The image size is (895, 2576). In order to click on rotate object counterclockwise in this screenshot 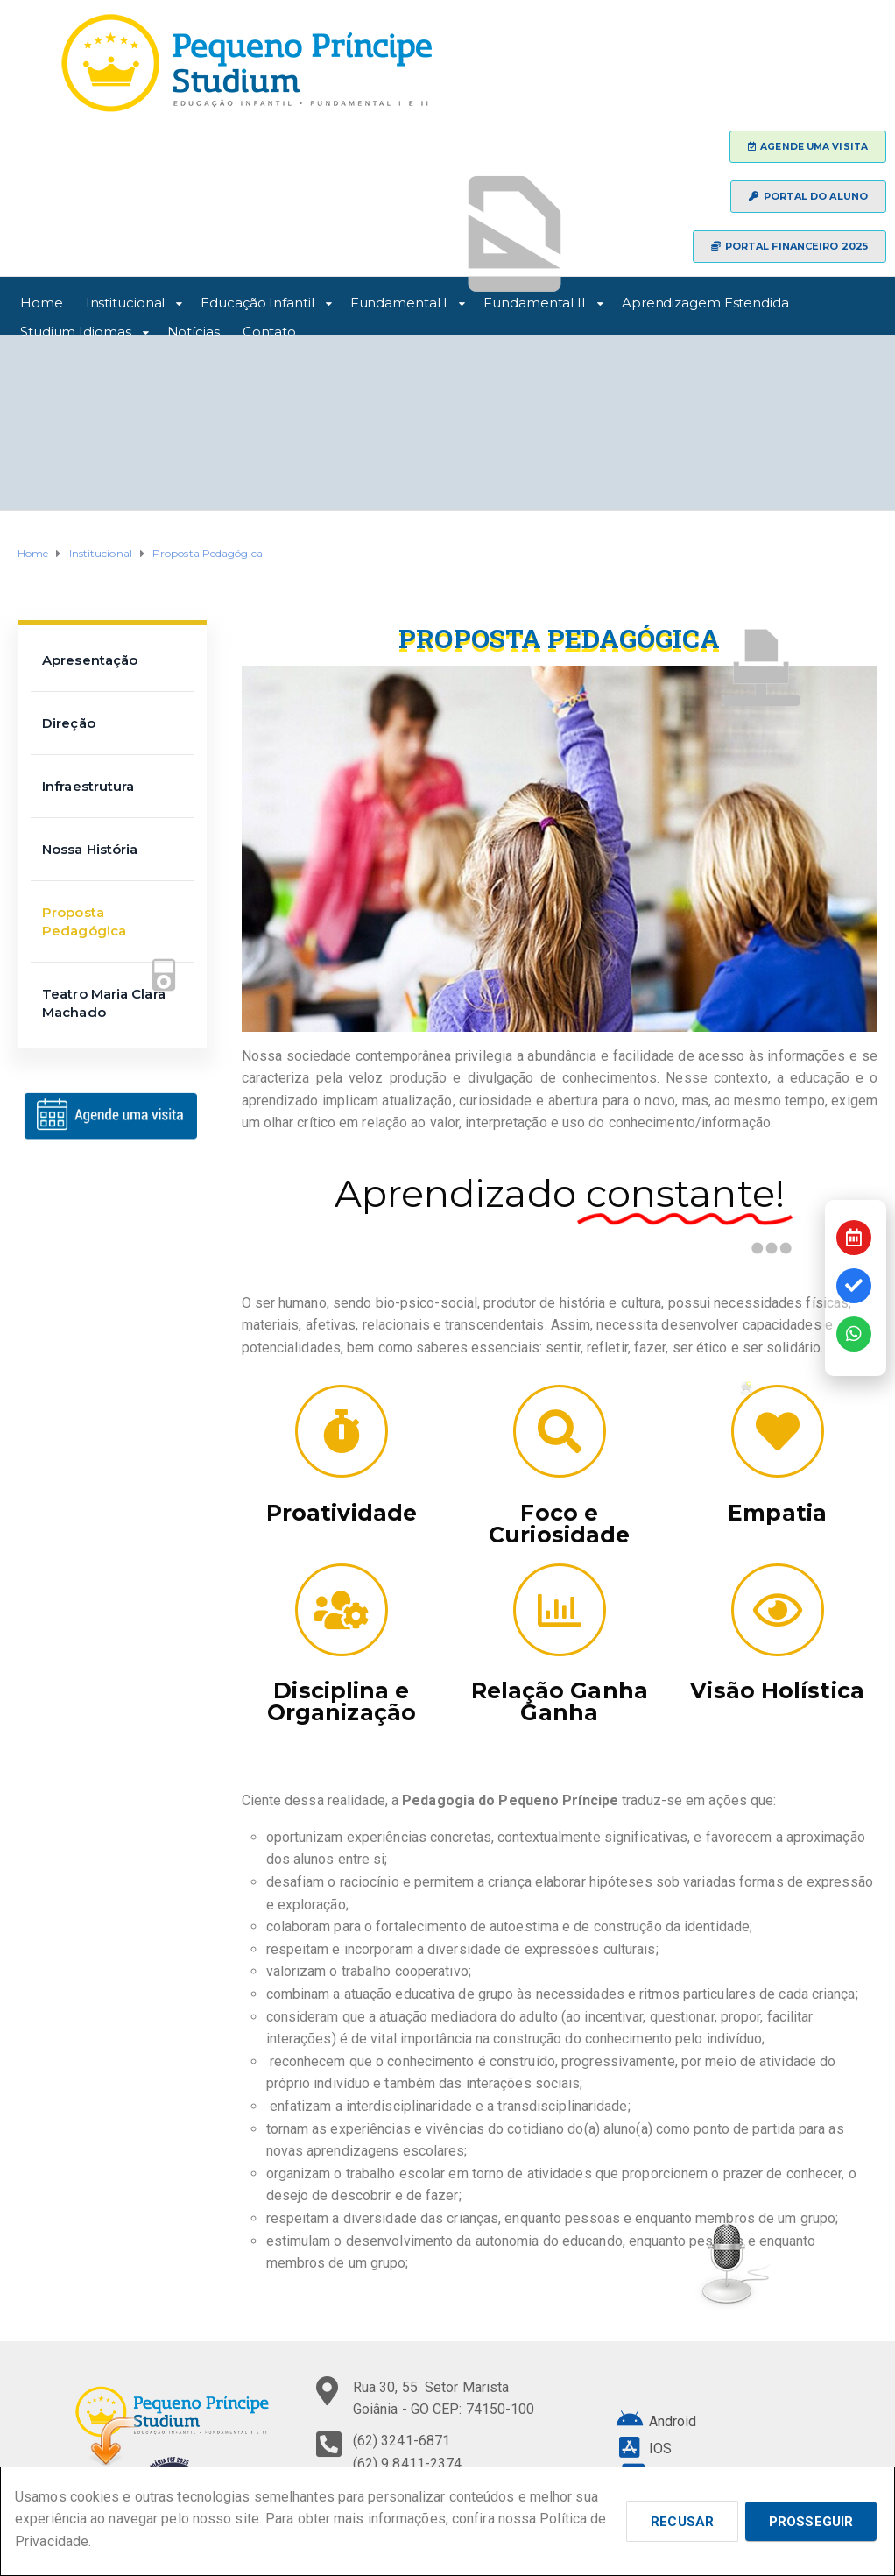, I will do `click(113, 2443)`.